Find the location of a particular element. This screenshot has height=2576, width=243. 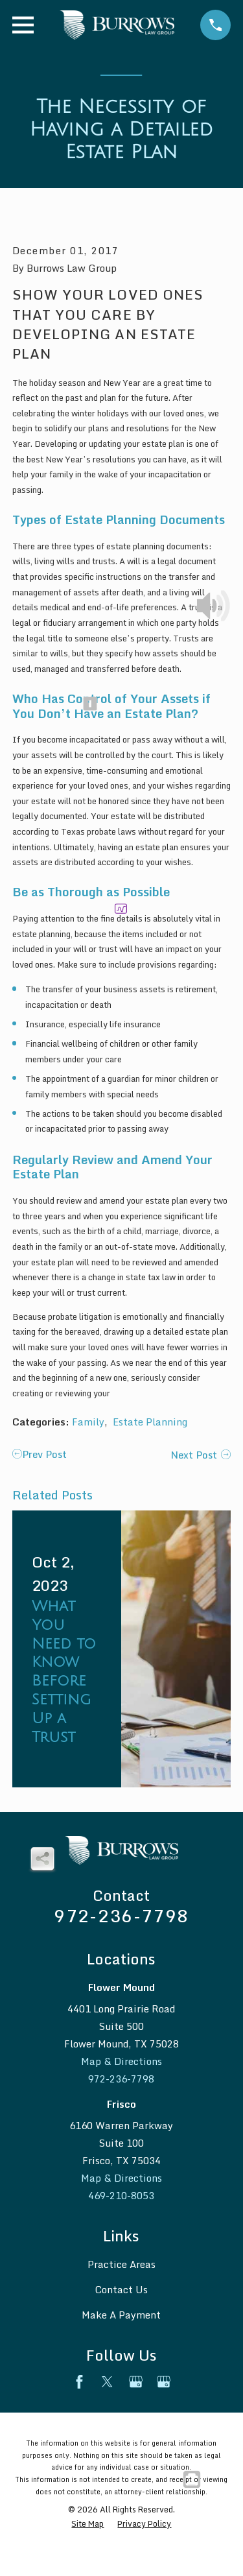

indicates low volume level is located at coordinates (214, 606).